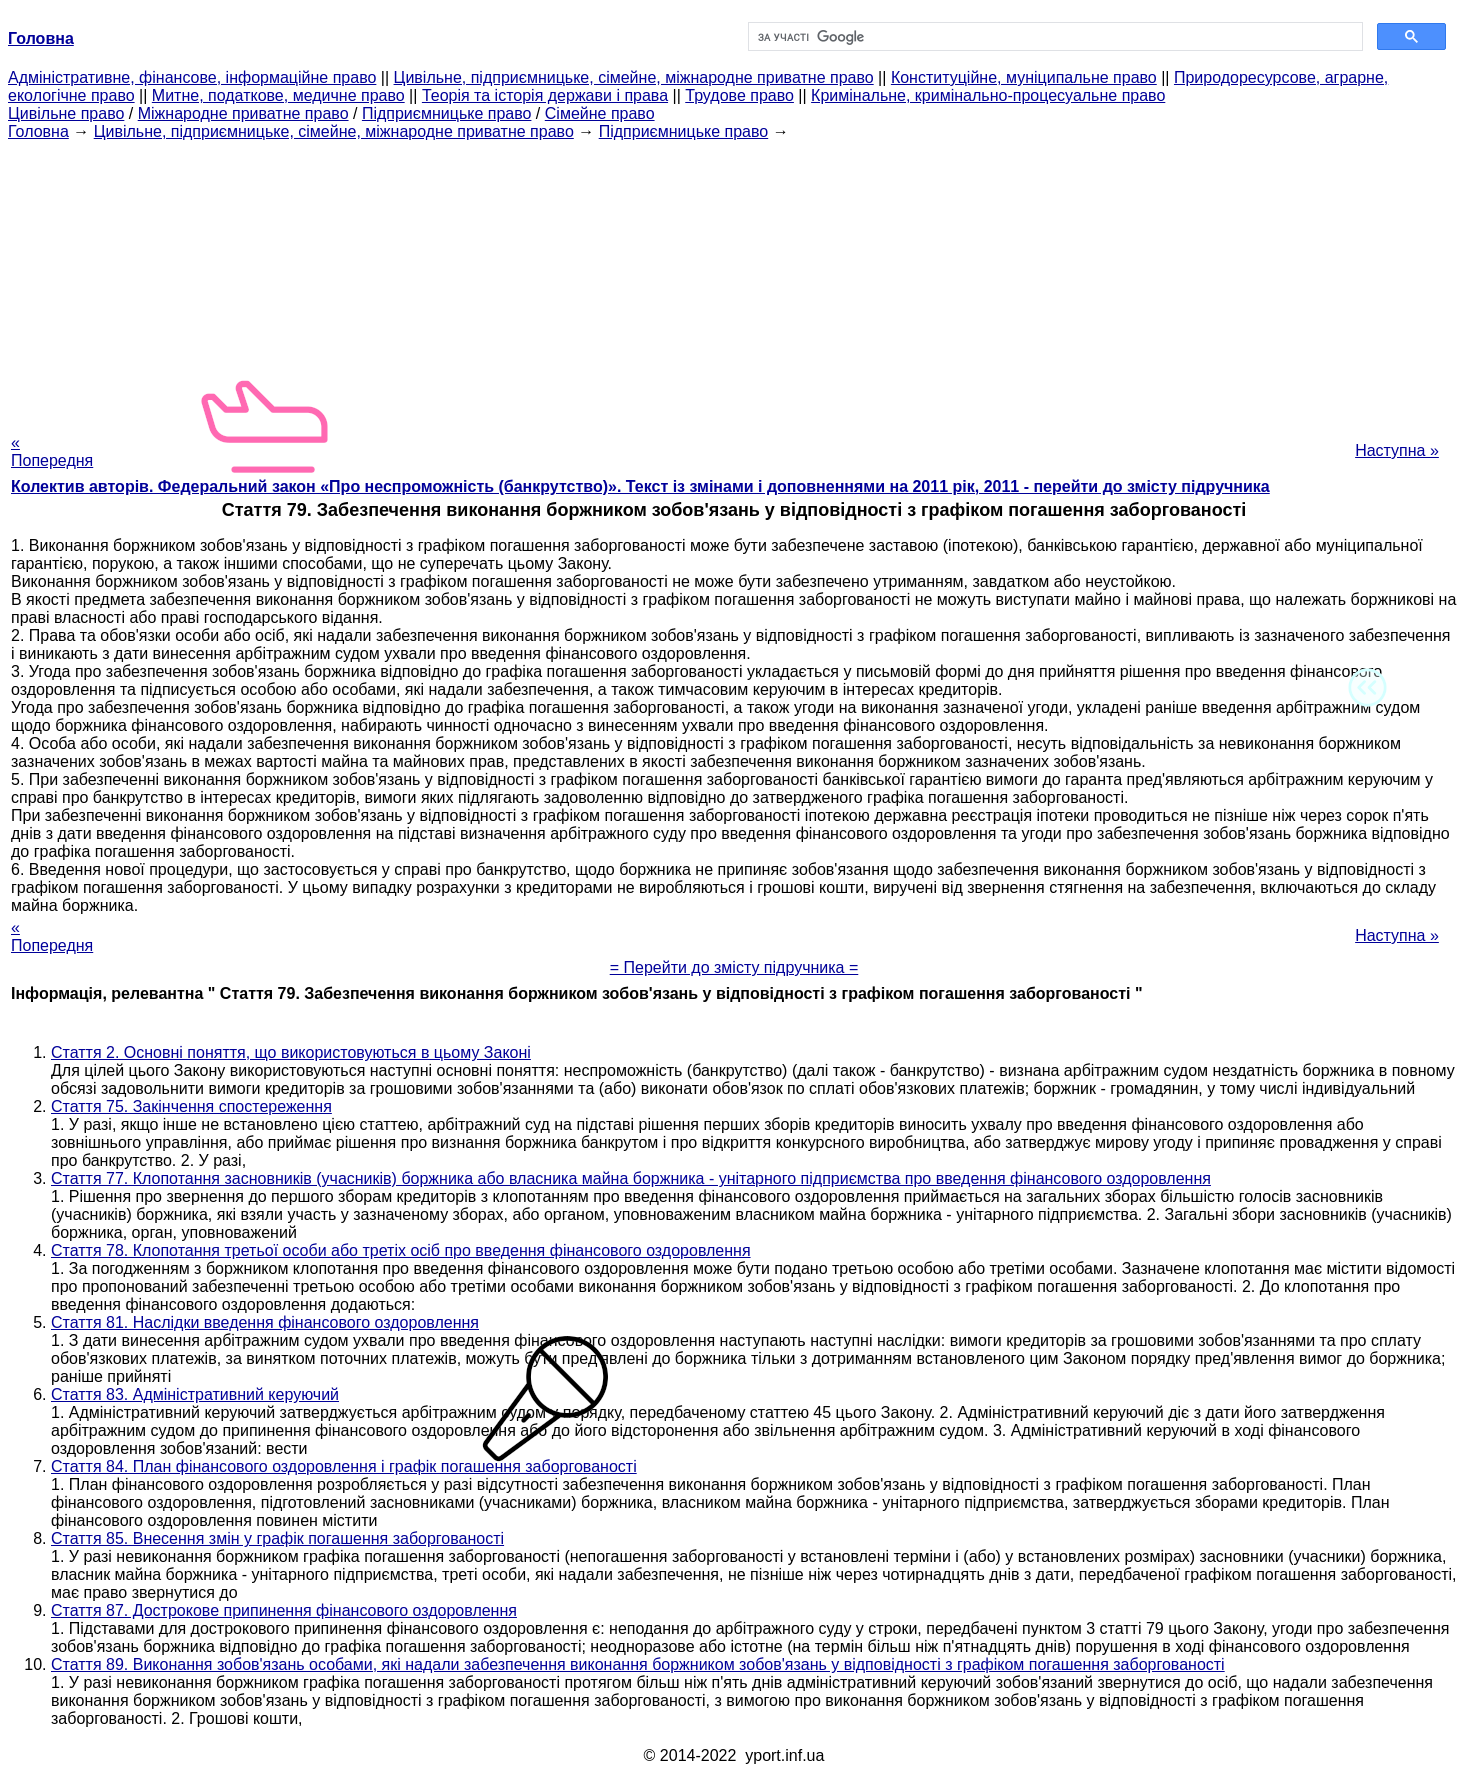  I want to click on access voice recording or audio input, so click(543, 1401).